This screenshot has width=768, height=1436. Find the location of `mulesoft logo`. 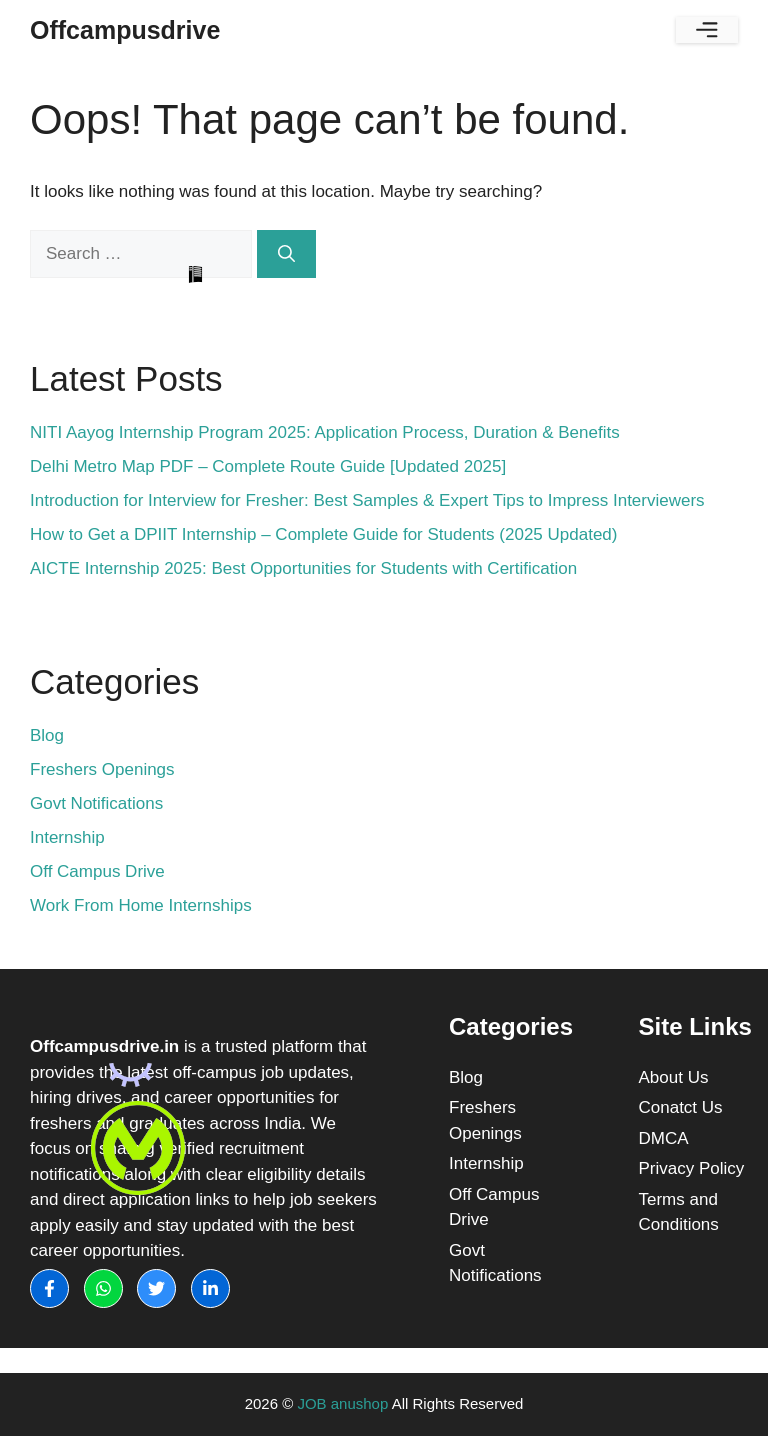

mulesoft logo is located at coordinates (138, 1148).